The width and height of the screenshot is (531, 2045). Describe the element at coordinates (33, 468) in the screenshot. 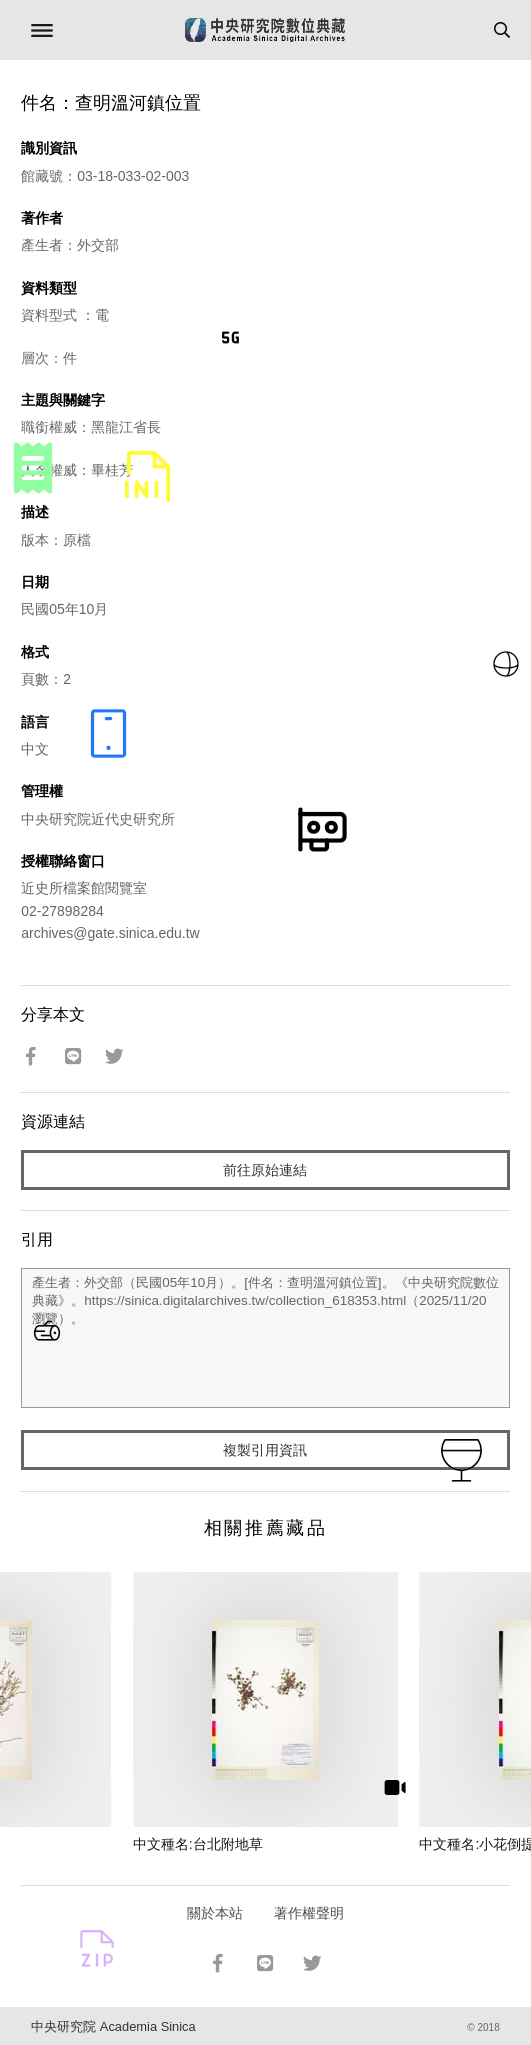

I see `view purchase receipt or transaction history` at that location.